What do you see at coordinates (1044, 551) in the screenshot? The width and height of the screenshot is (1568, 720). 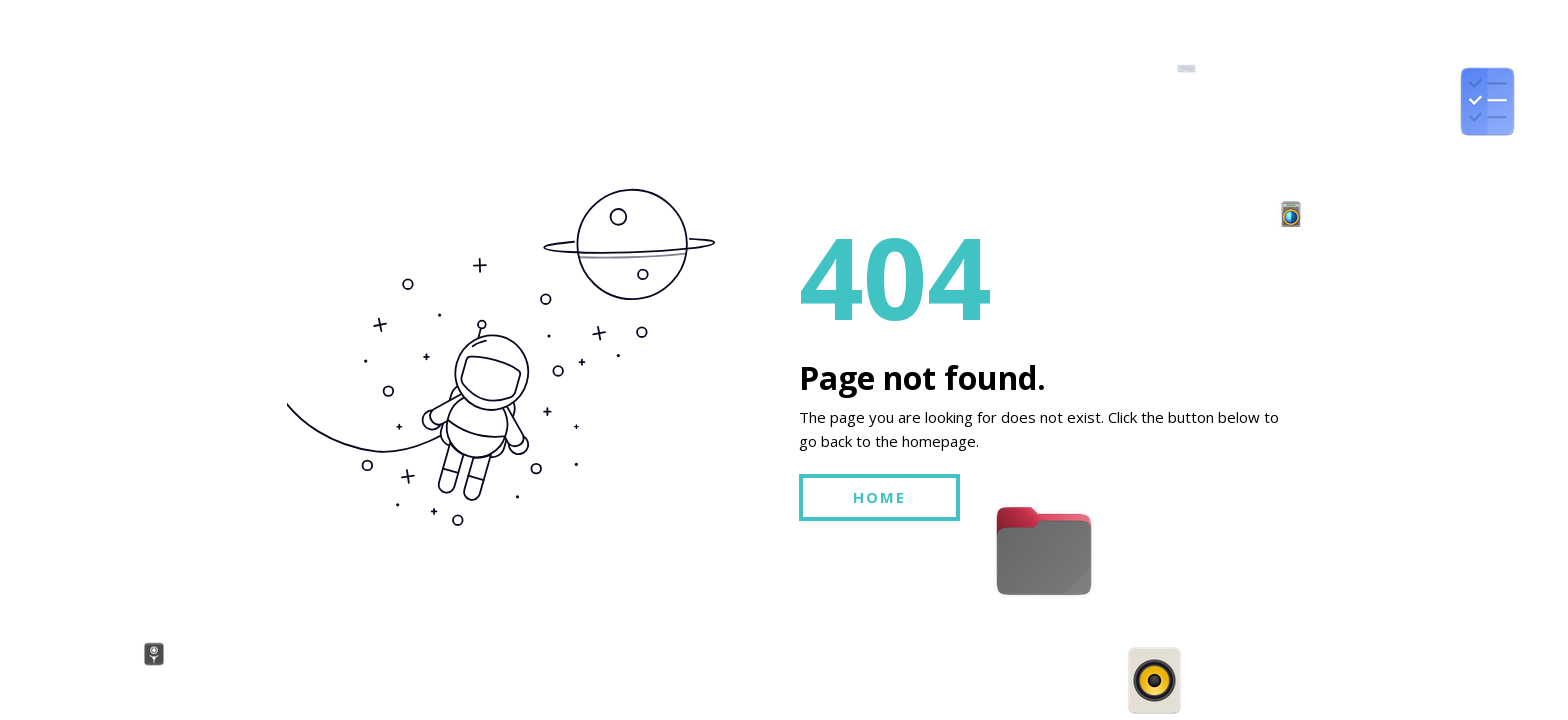 I see `open a folder to view its contents` at bounding box center [1044, 551].